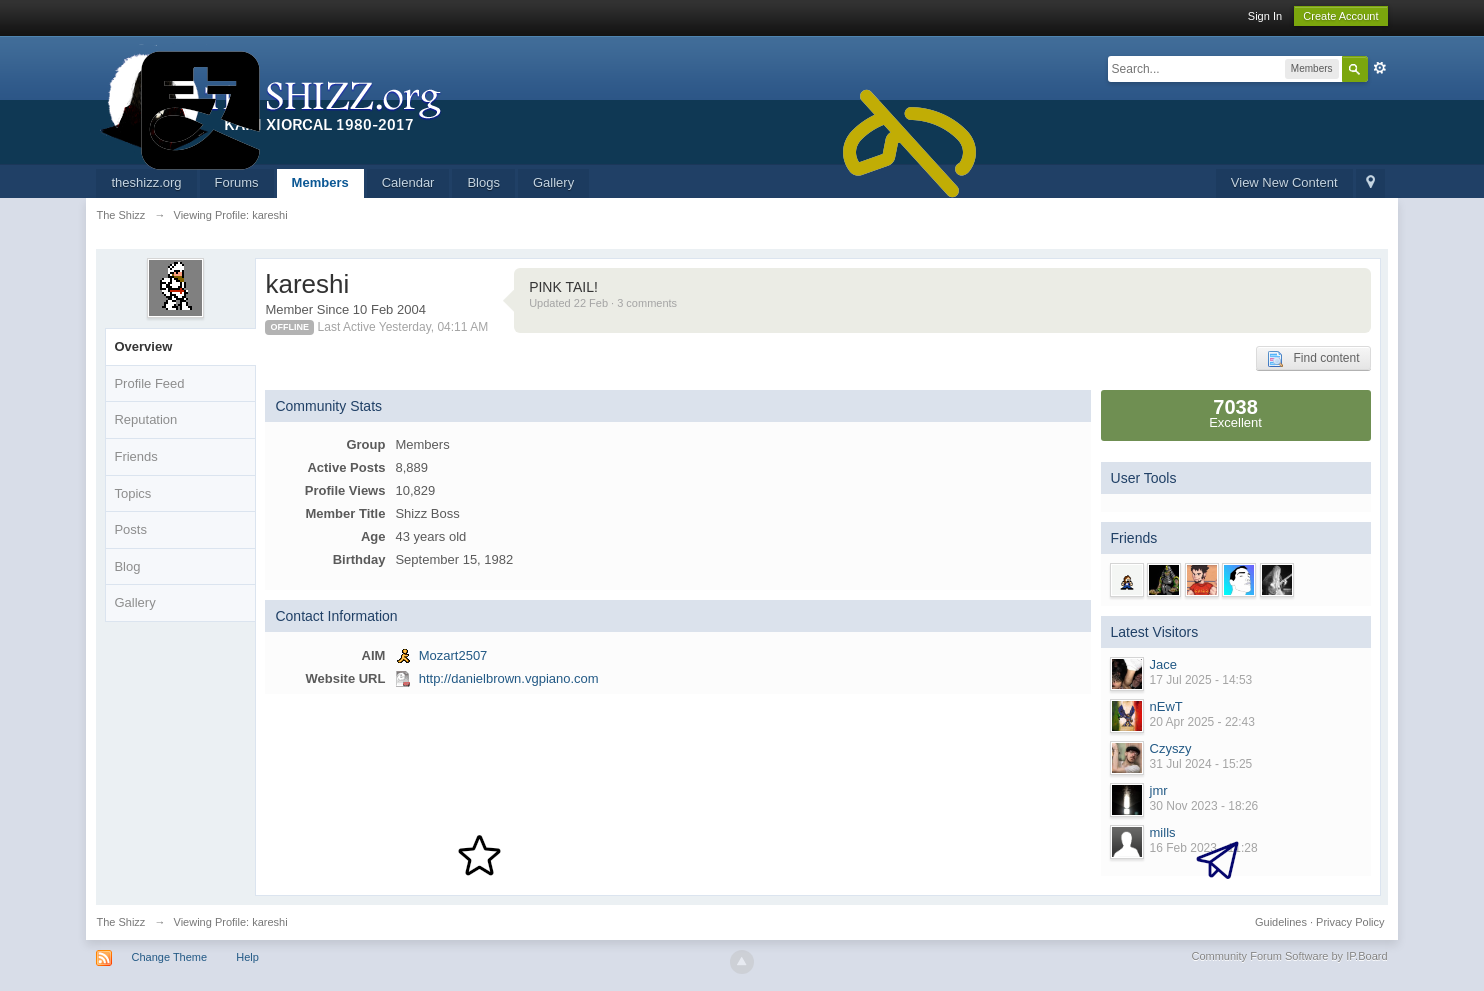 The height and width of the screenshot is (991, 1484). Describe the element at coordinates (479, 855) in the screenshot. I see `add item to favorites` at that location.